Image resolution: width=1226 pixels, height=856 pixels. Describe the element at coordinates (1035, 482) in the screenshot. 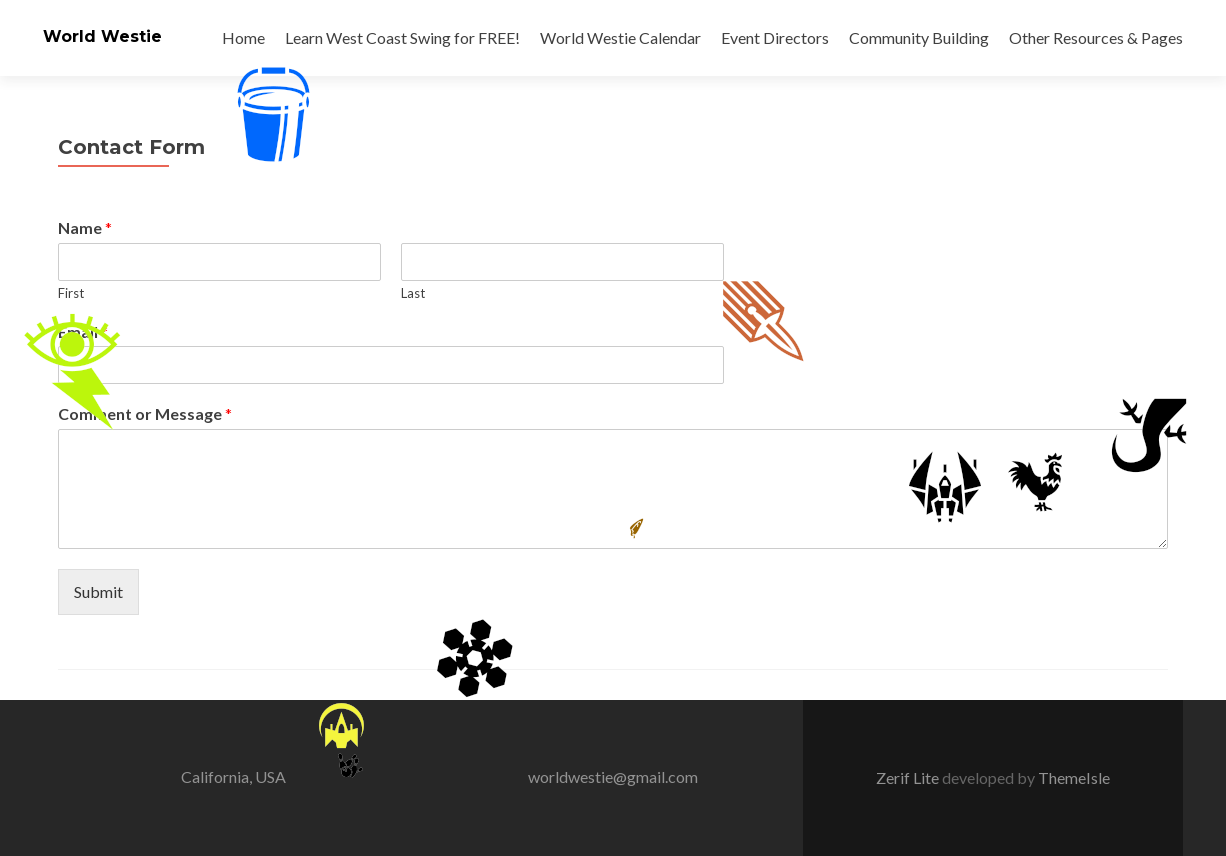

I see `indicates morning alarm or wake-up feature` at that location.